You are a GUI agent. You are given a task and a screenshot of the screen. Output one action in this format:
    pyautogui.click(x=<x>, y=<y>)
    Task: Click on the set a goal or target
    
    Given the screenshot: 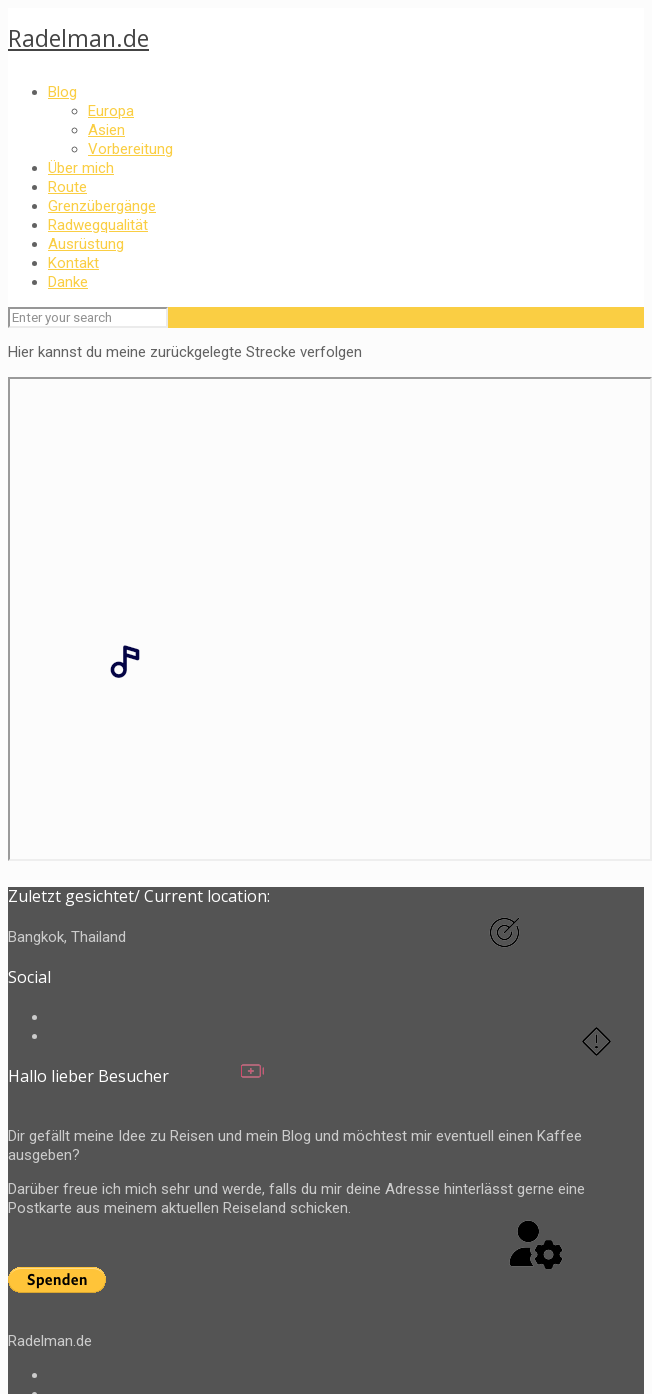 What is the action you would take?
    pyautogui.click(x=504, y=932)
    